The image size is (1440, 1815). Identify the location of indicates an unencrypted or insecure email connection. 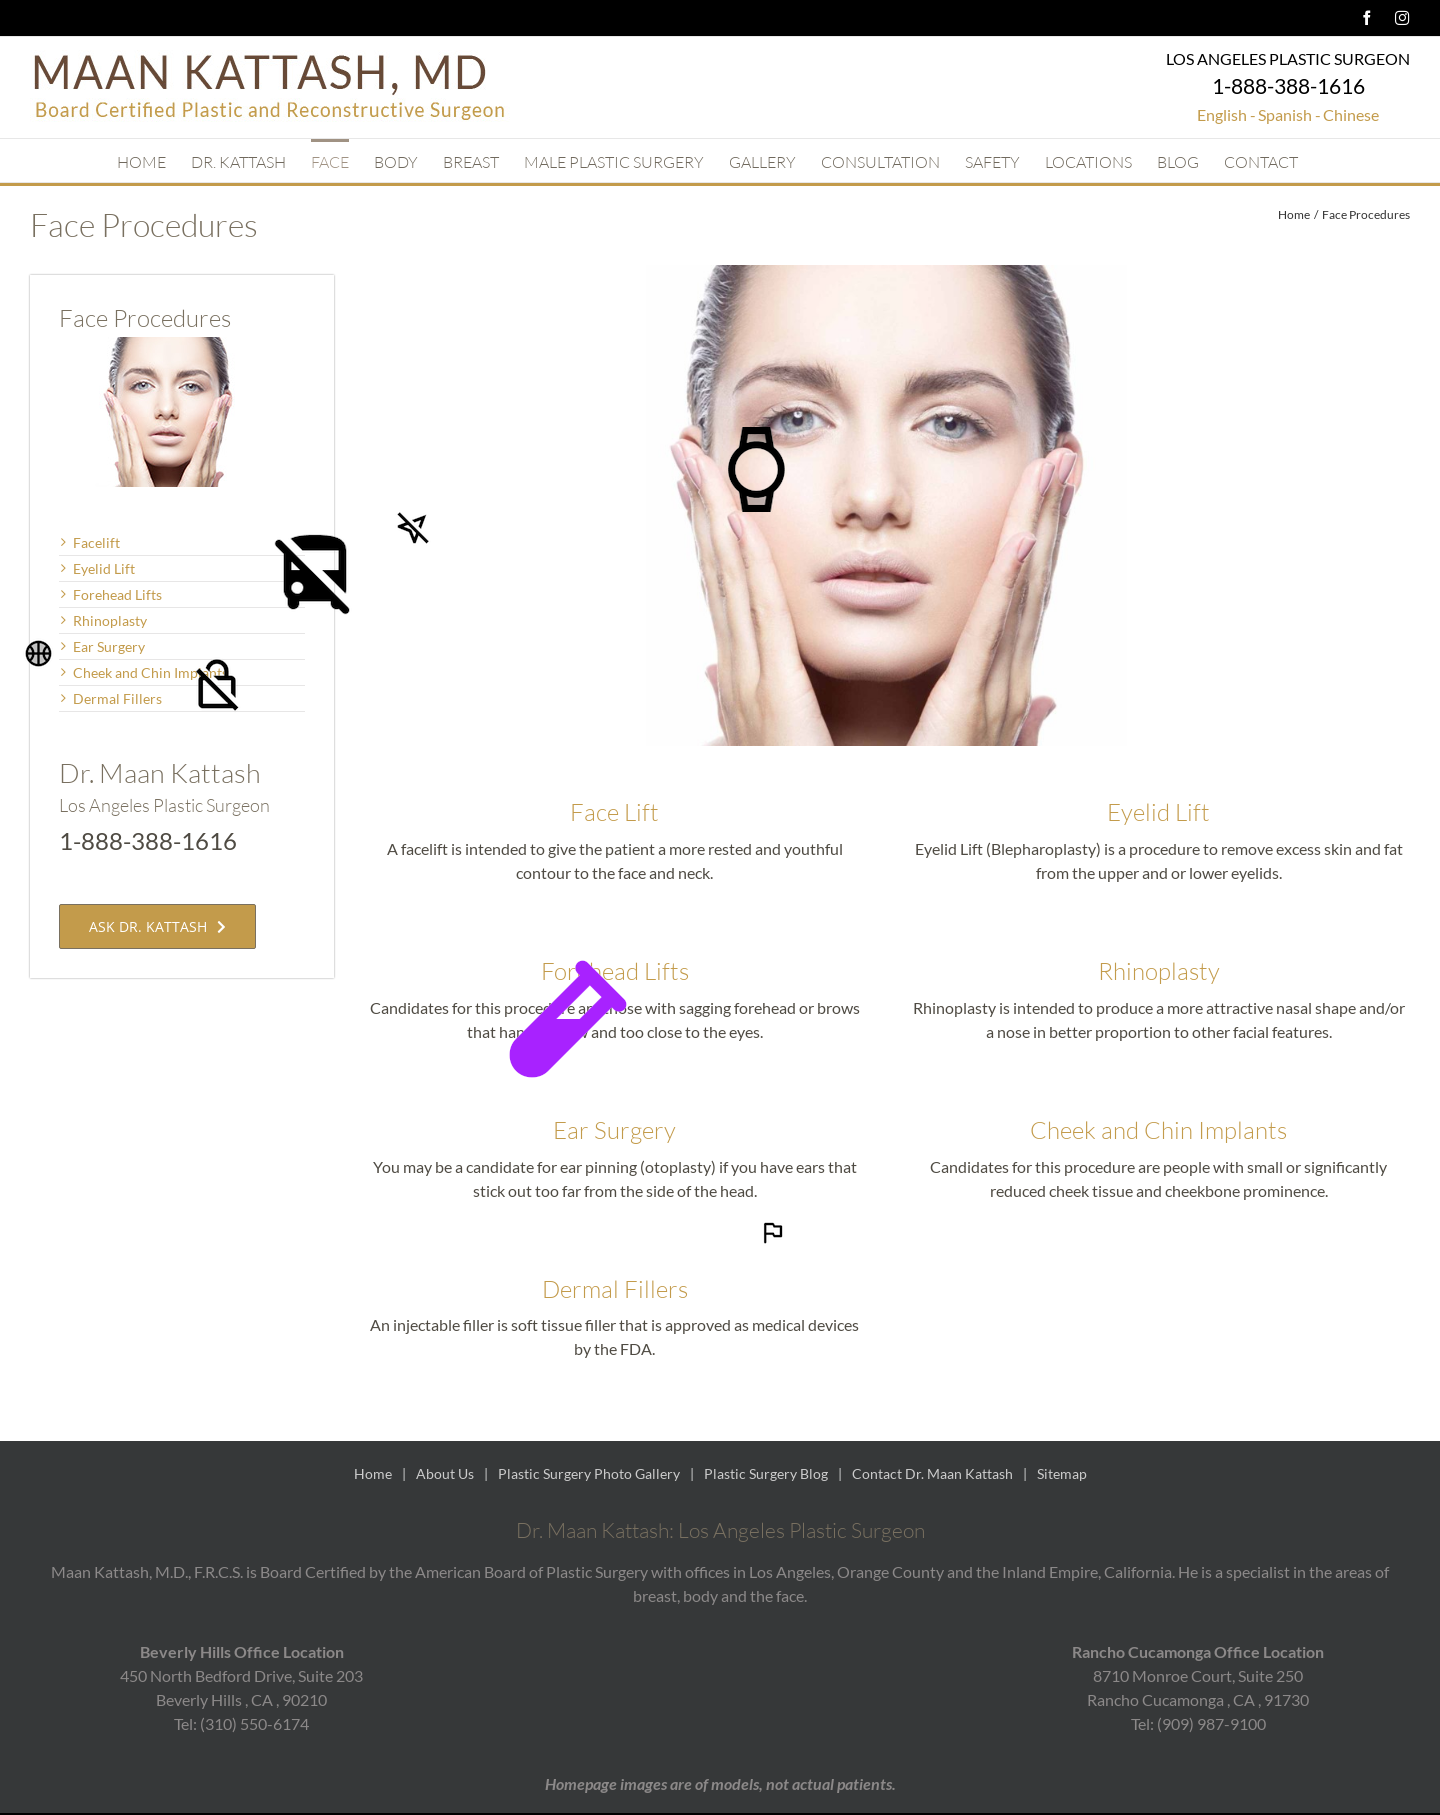
(217, 685).